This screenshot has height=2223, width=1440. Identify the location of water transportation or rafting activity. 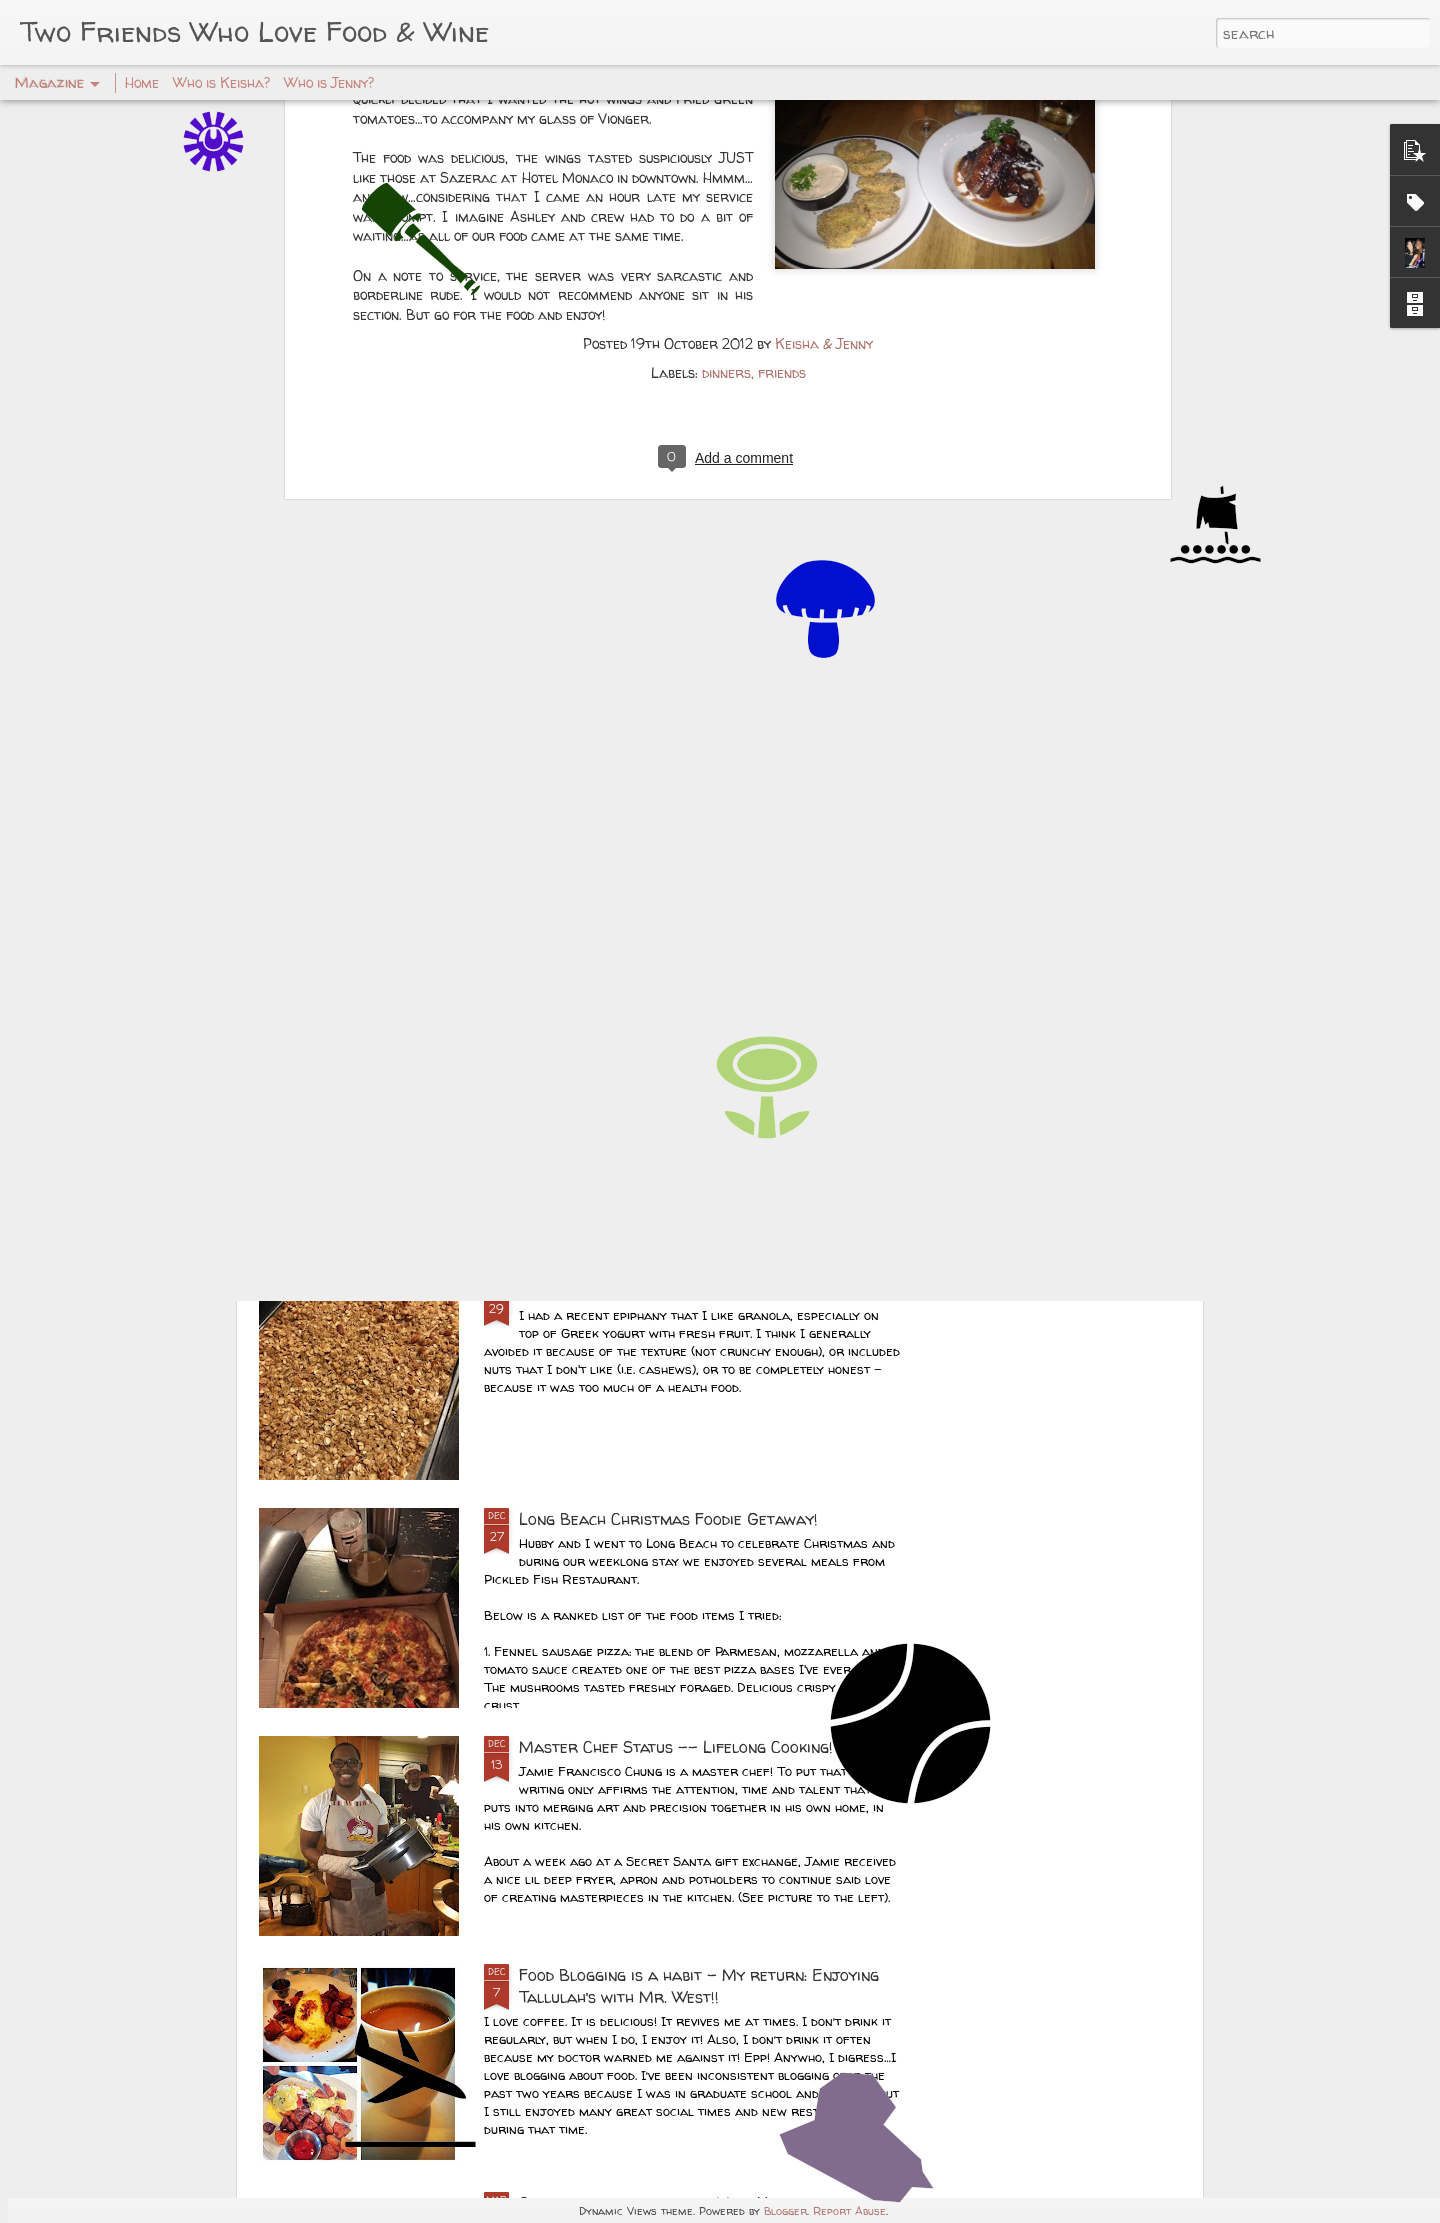
(1215, 524).